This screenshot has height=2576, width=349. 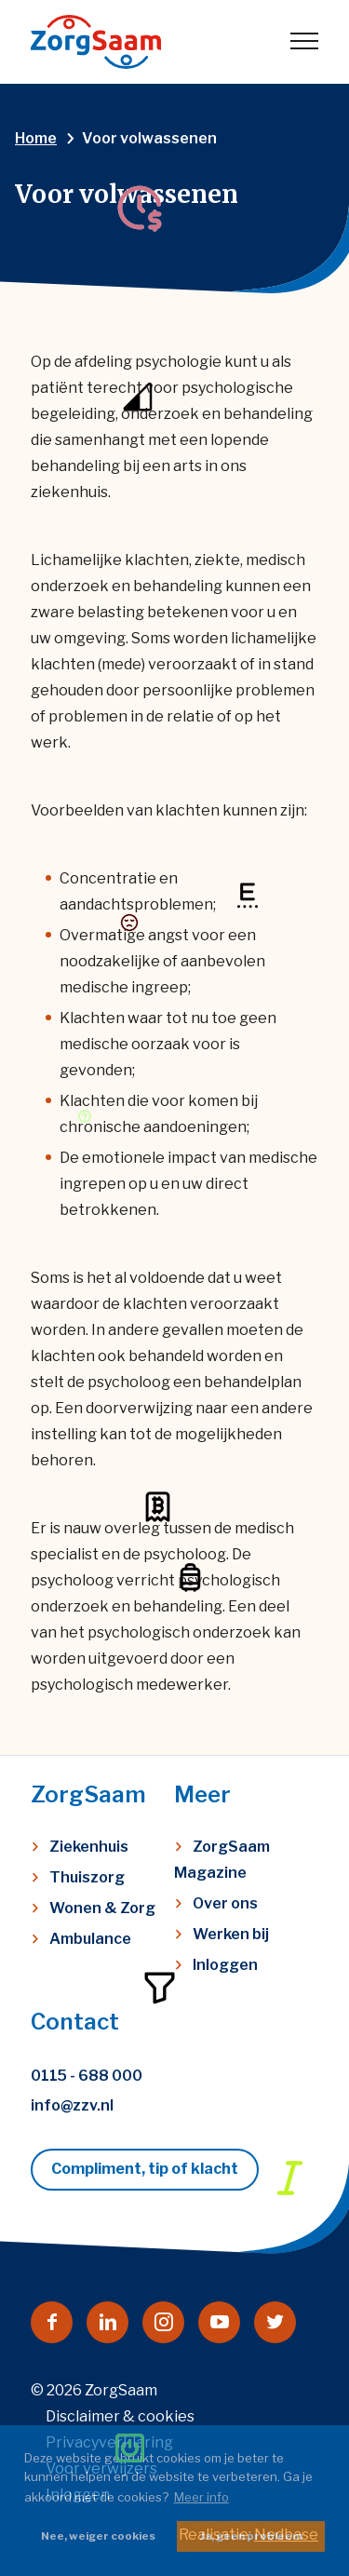 What do you see at coordinates (140, 208) in the screenshot?
I see `view hourly rate or time-based pricing` at bounding box center [140, 208].